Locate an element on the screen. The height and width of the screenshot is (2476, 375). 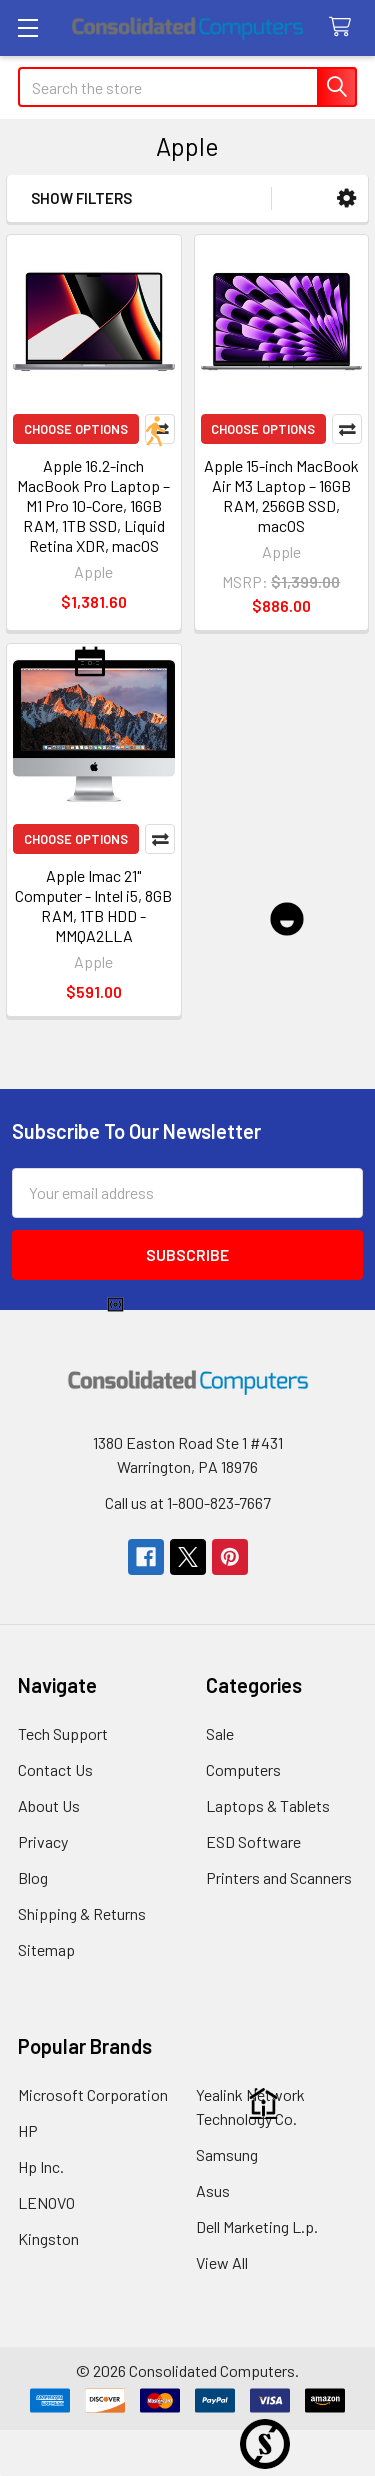
view calendar or scheduled events is located at coordinates (90, 663).